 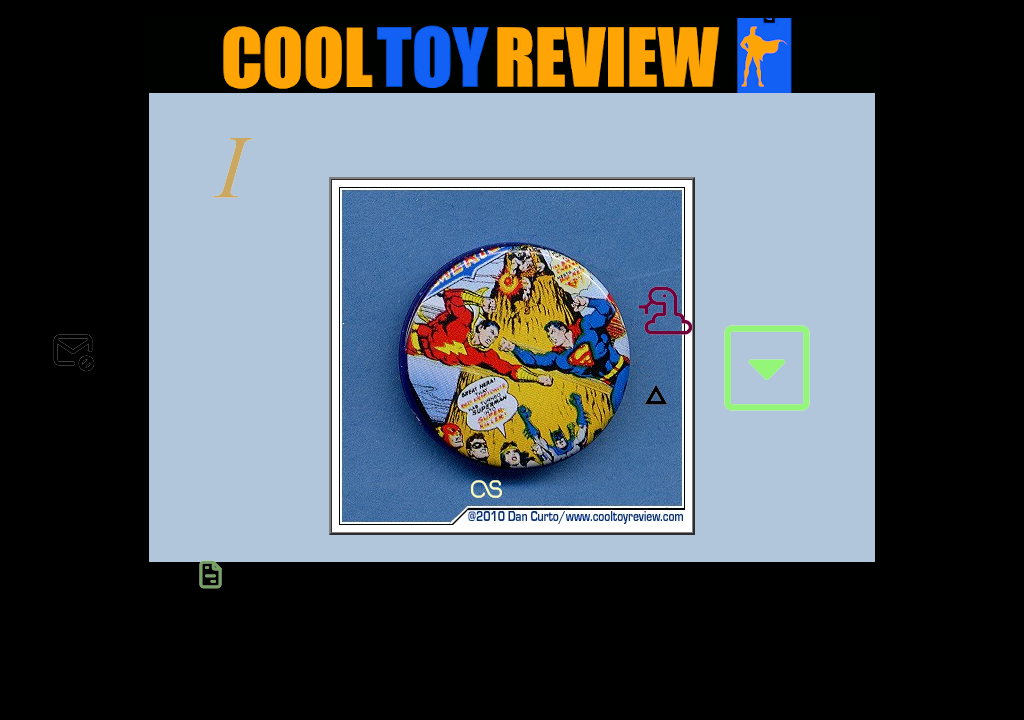 What do you see at coordinates (767, 368) in the screenshot?
I see `open a dropdown menu to select an option` at bounding box center [767, 368].